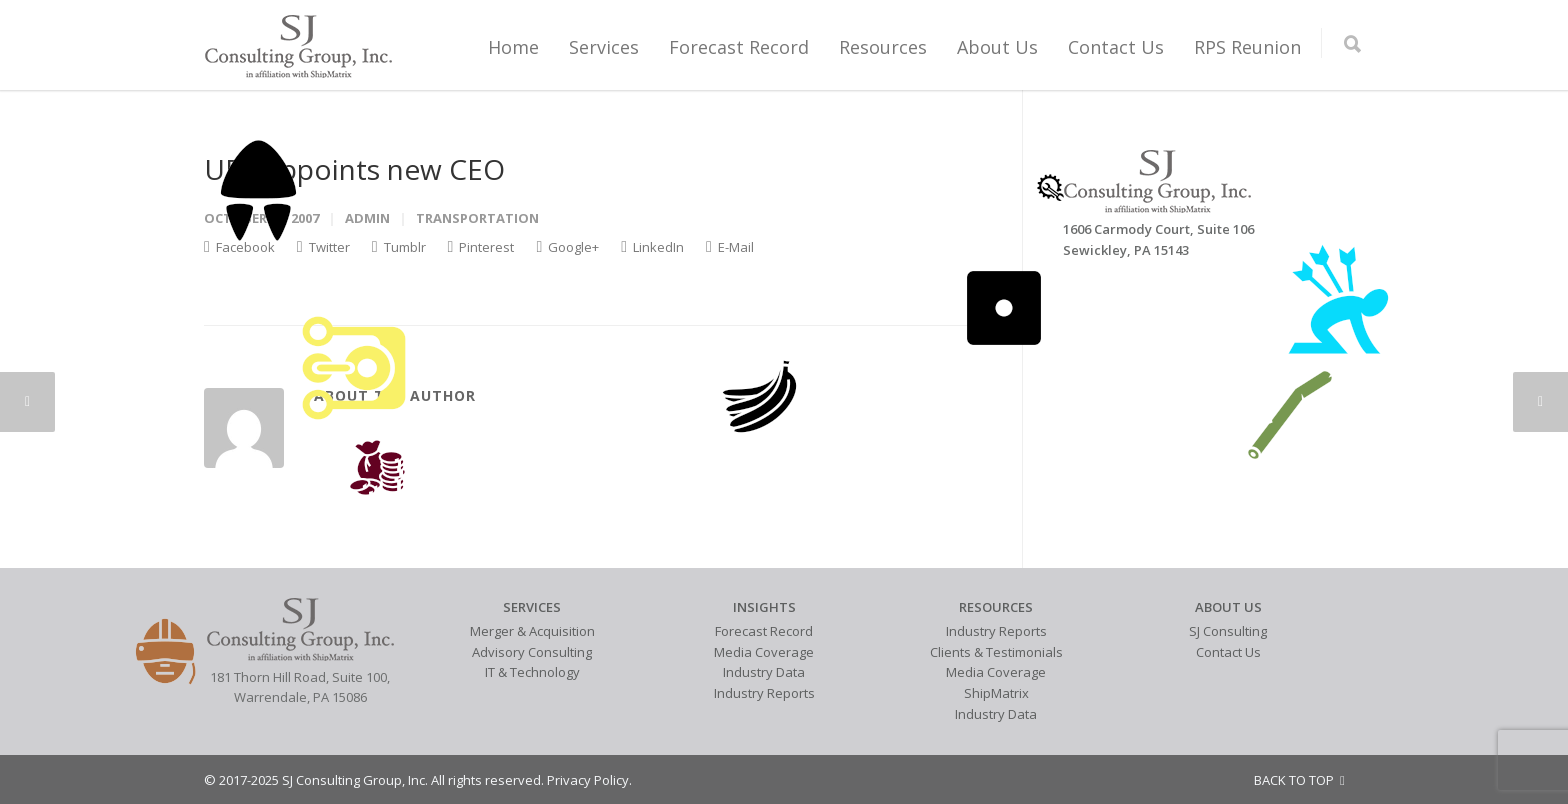  Describe the element at coordinates (1004, 308) in the screenshot. I see `roll the dice` at that location.